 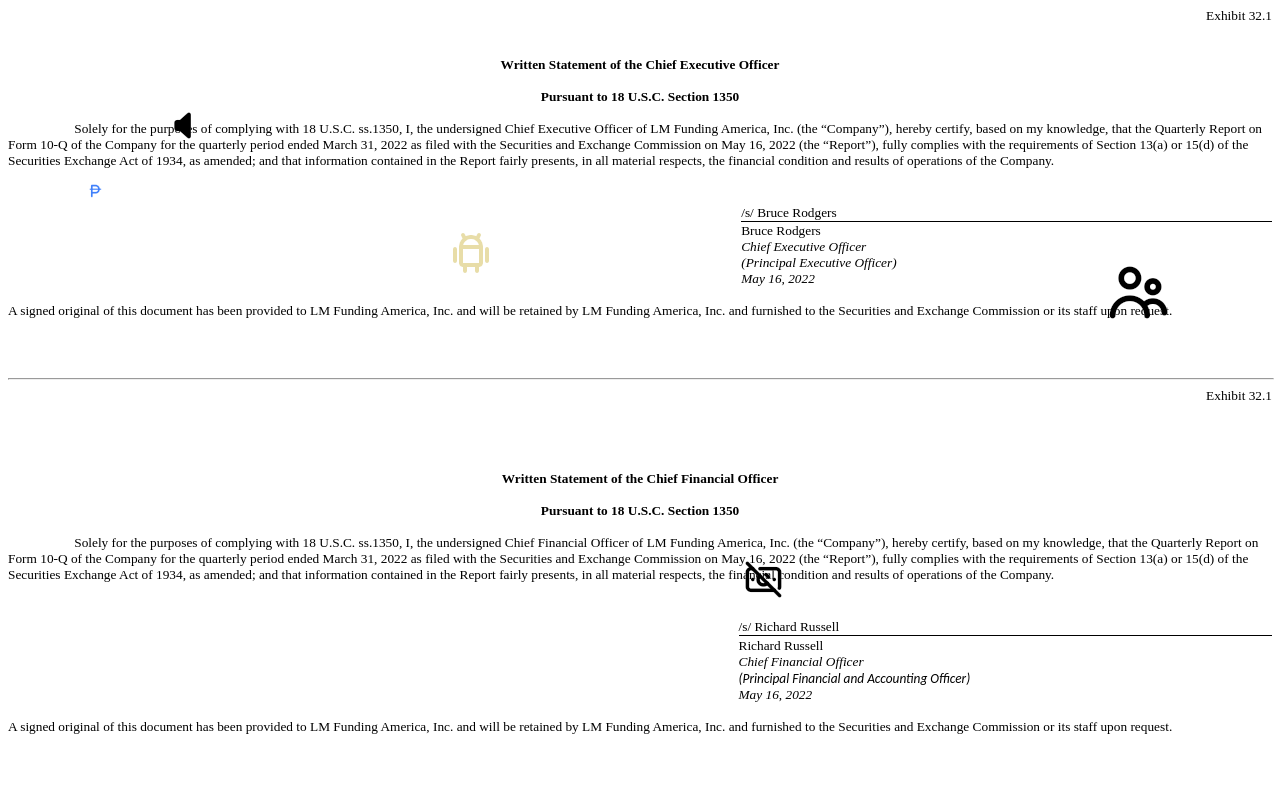 I want to click on payment method unavailable, so click(x=763, y=579).